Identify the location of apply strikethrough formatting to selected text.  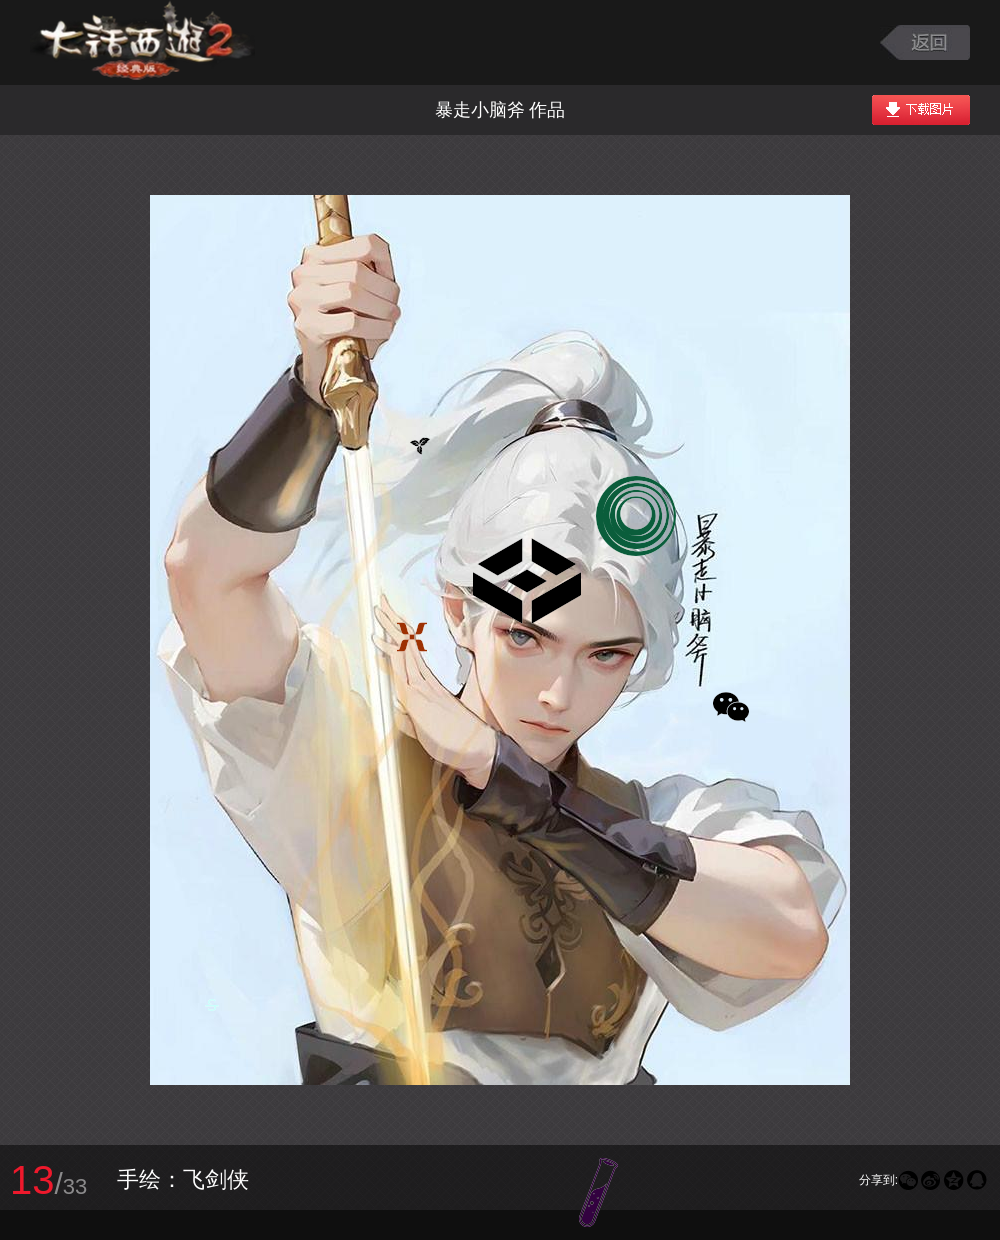
(212, 1005).